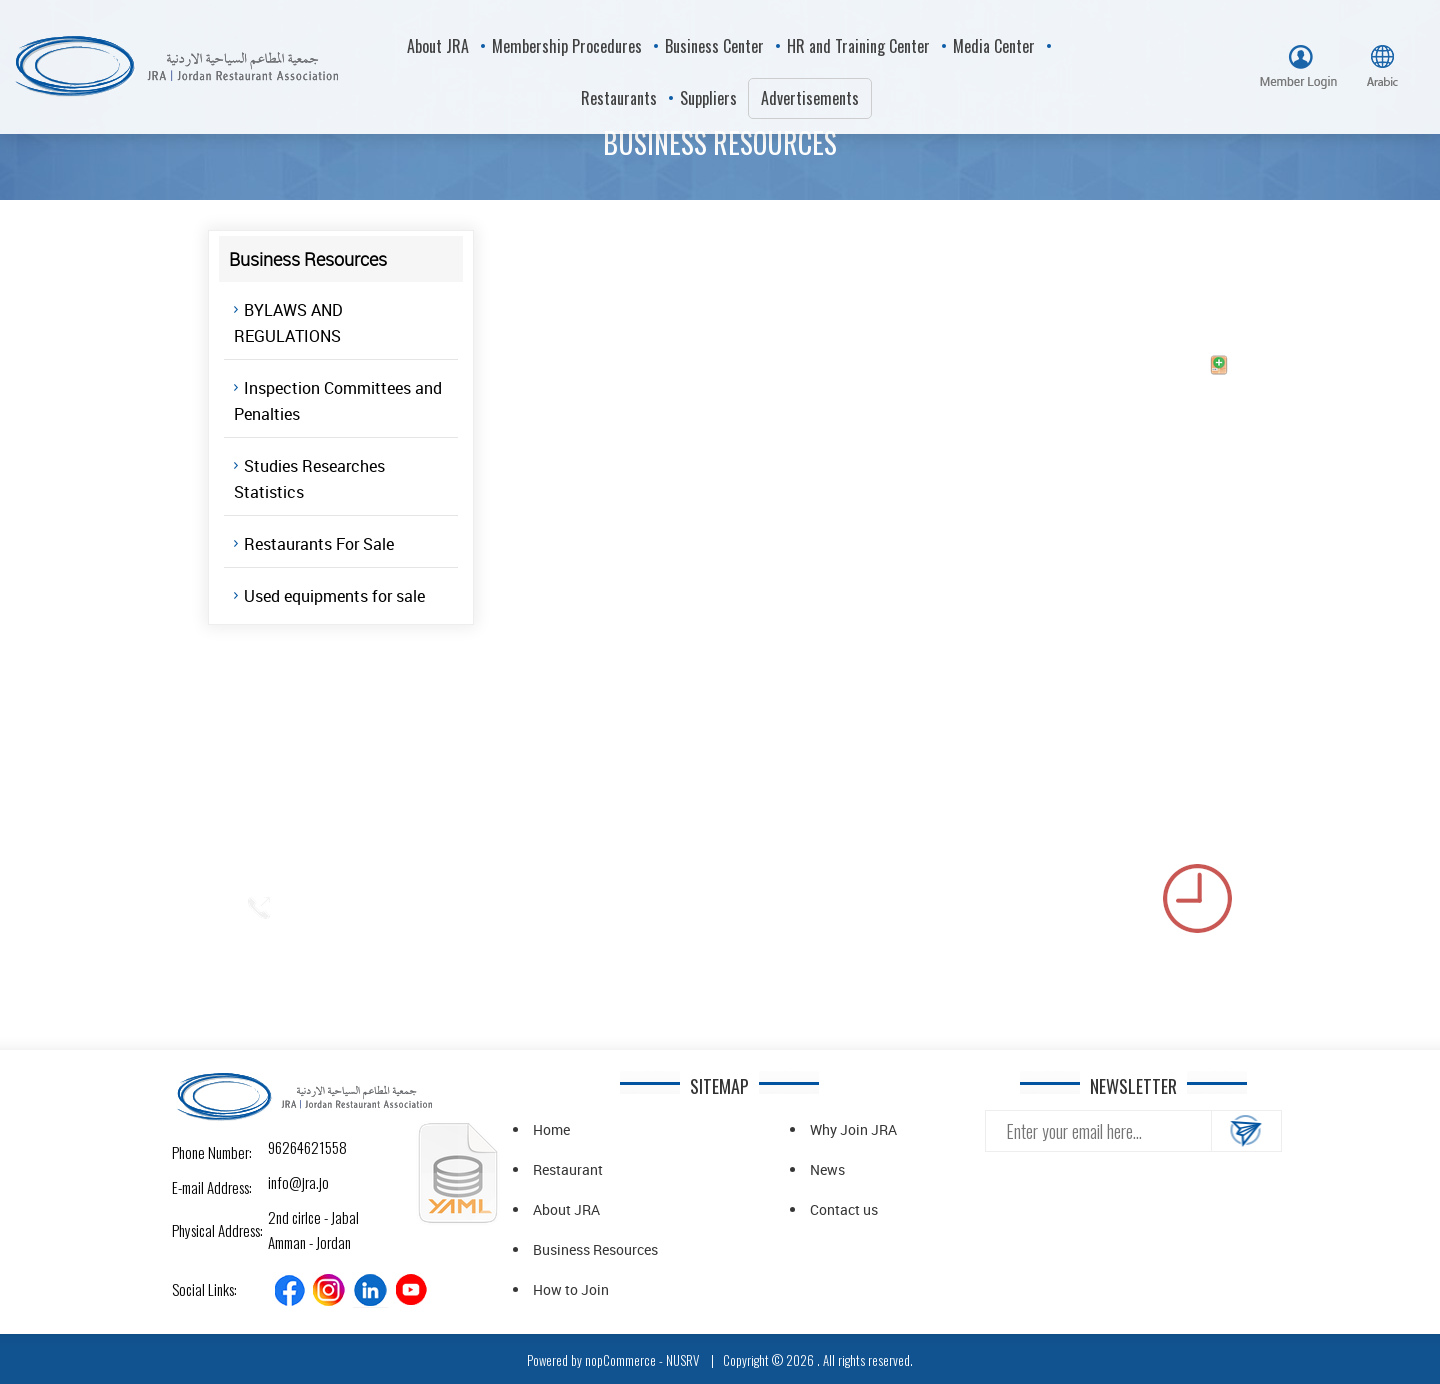 This screenshot has height=1384, width=1440. What do you see at coordinates (259, 908) in the screenshot?
I see `indicates an outgoing call was made` at bounding box center [259, 908].